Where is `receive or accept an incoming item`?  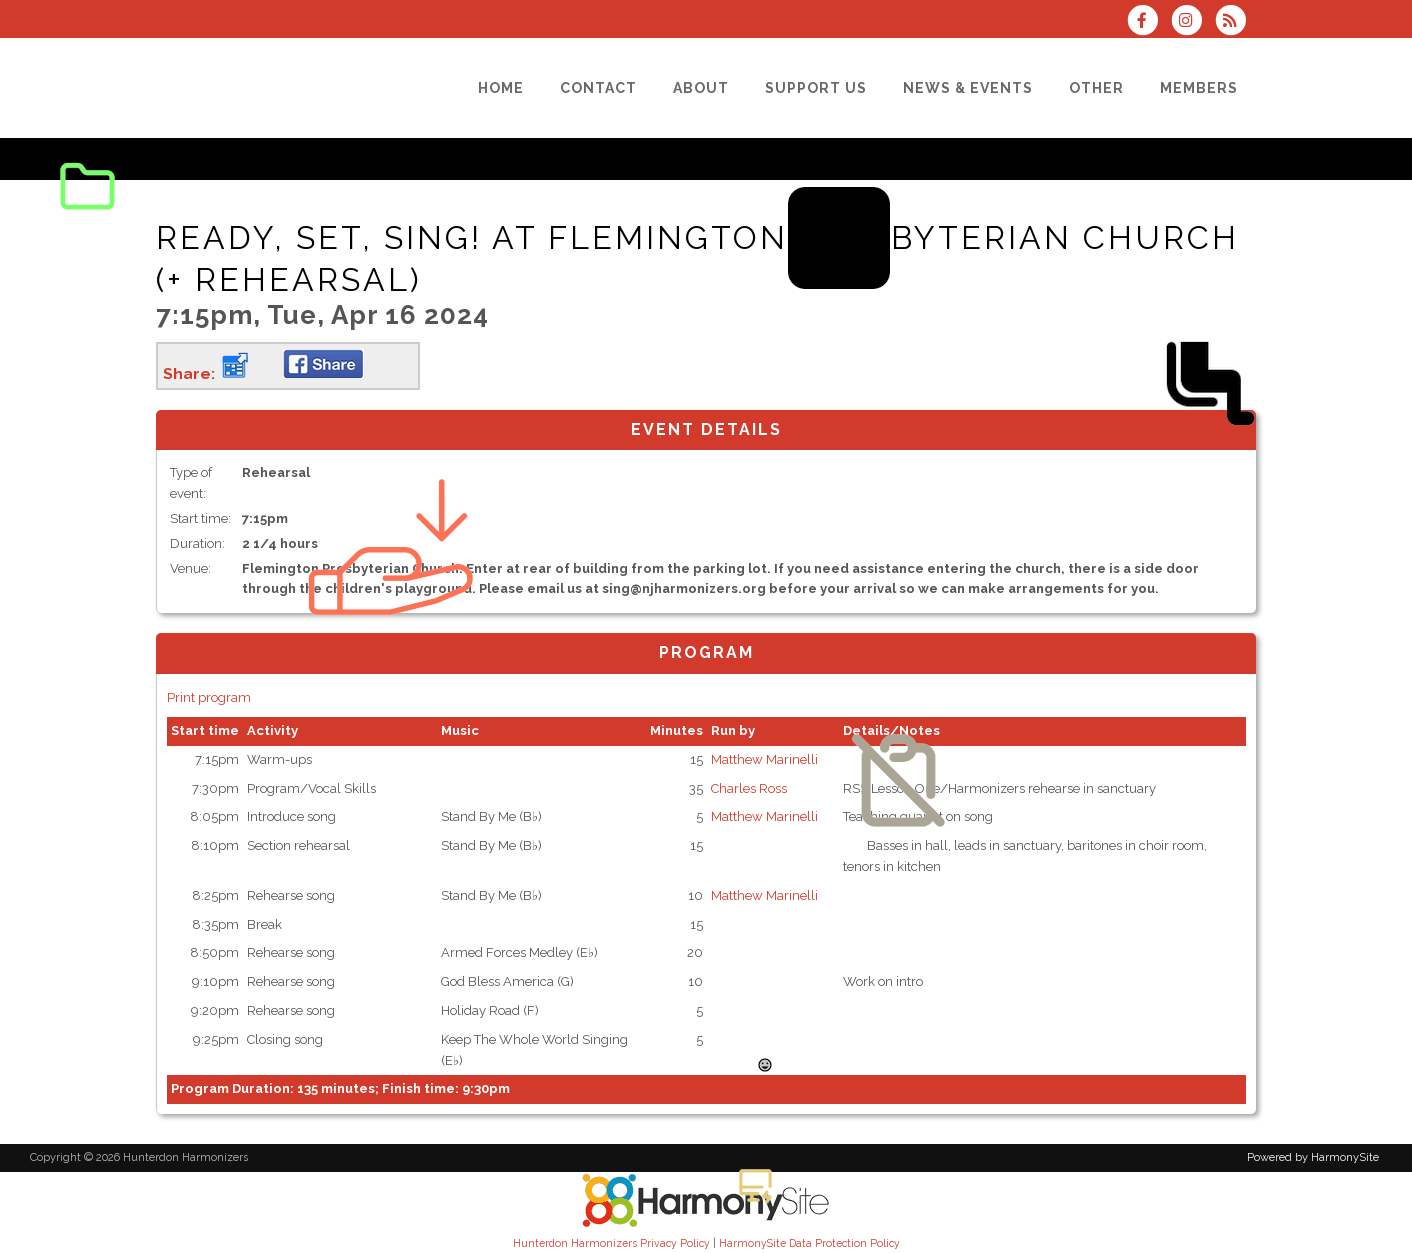
receive or accept an incoming item is located at coordinates (396, 555).